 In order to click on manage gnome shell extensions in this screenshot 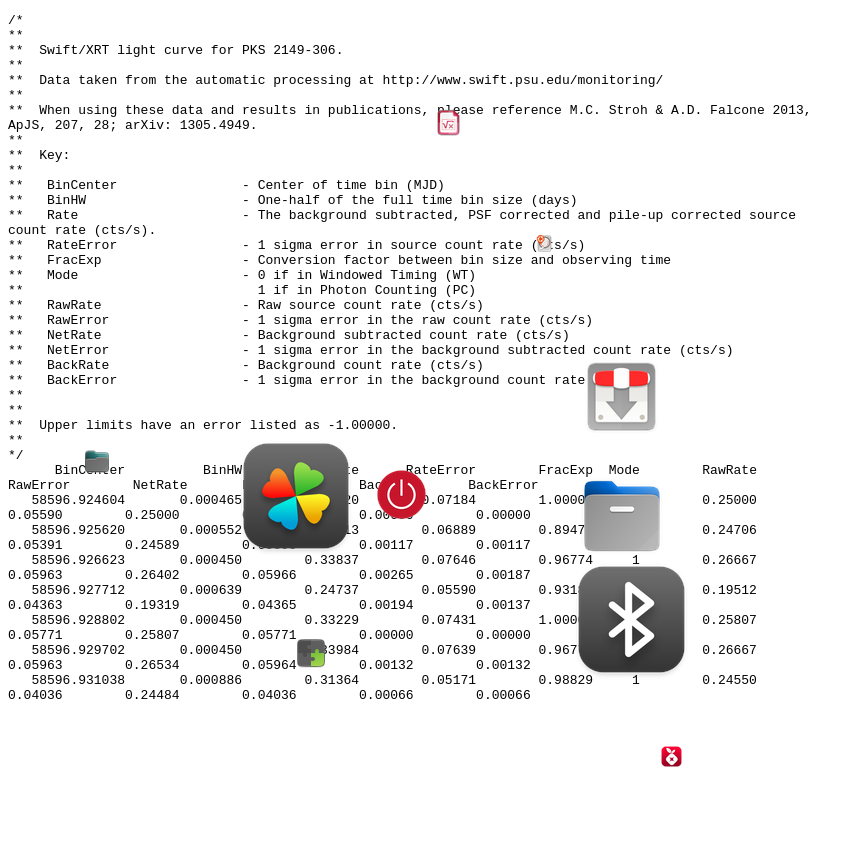, I will do `click(311, 653)`.